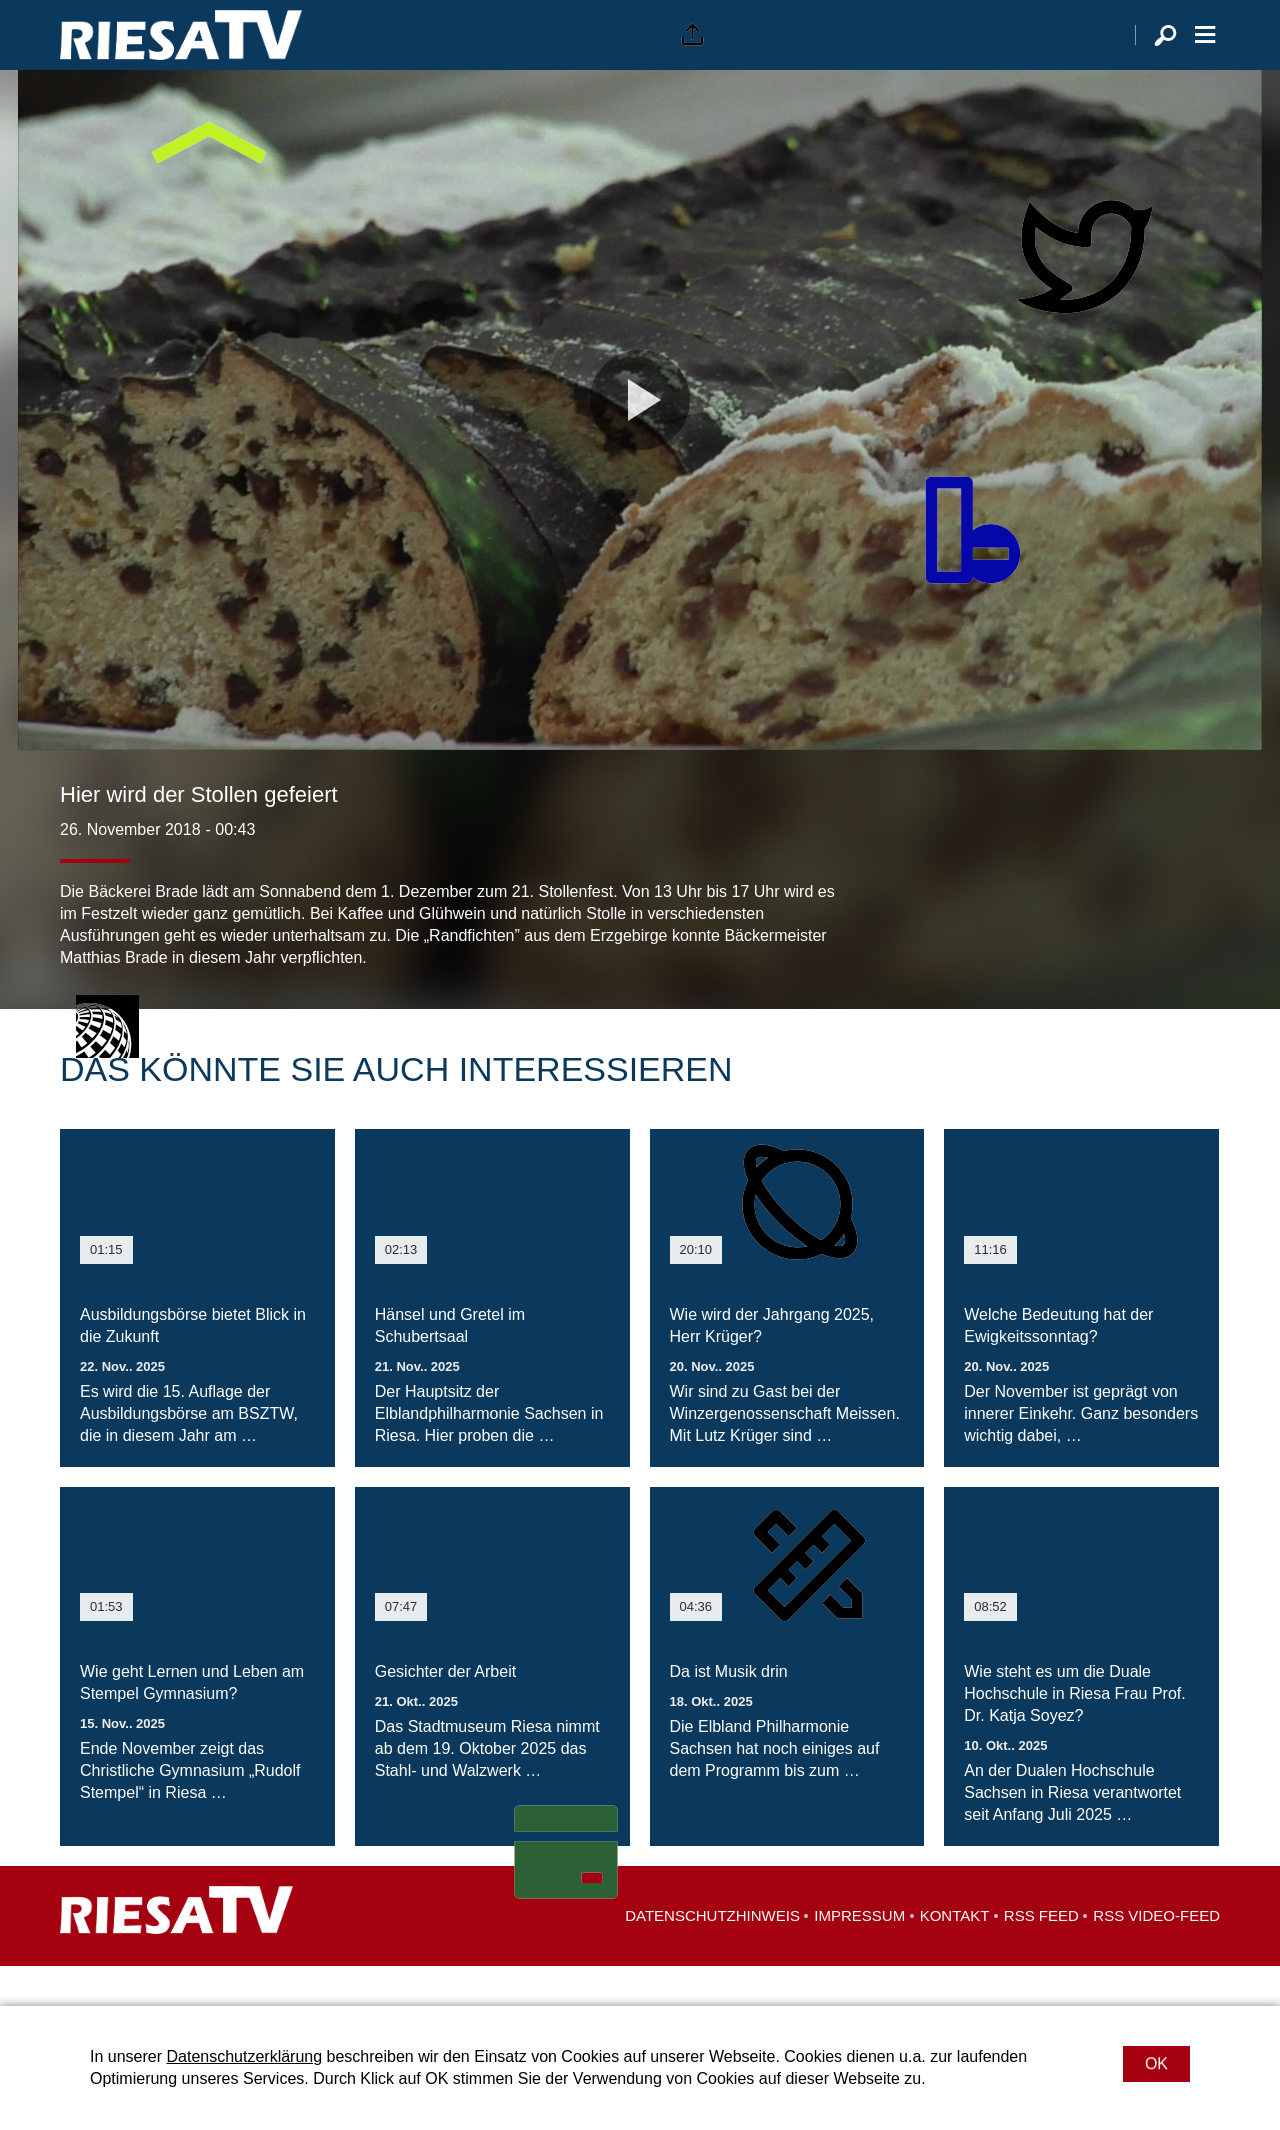 The width and height of the screenshot is (1280, 2130). I want to click on scroll to top of page, so click(209, 145).